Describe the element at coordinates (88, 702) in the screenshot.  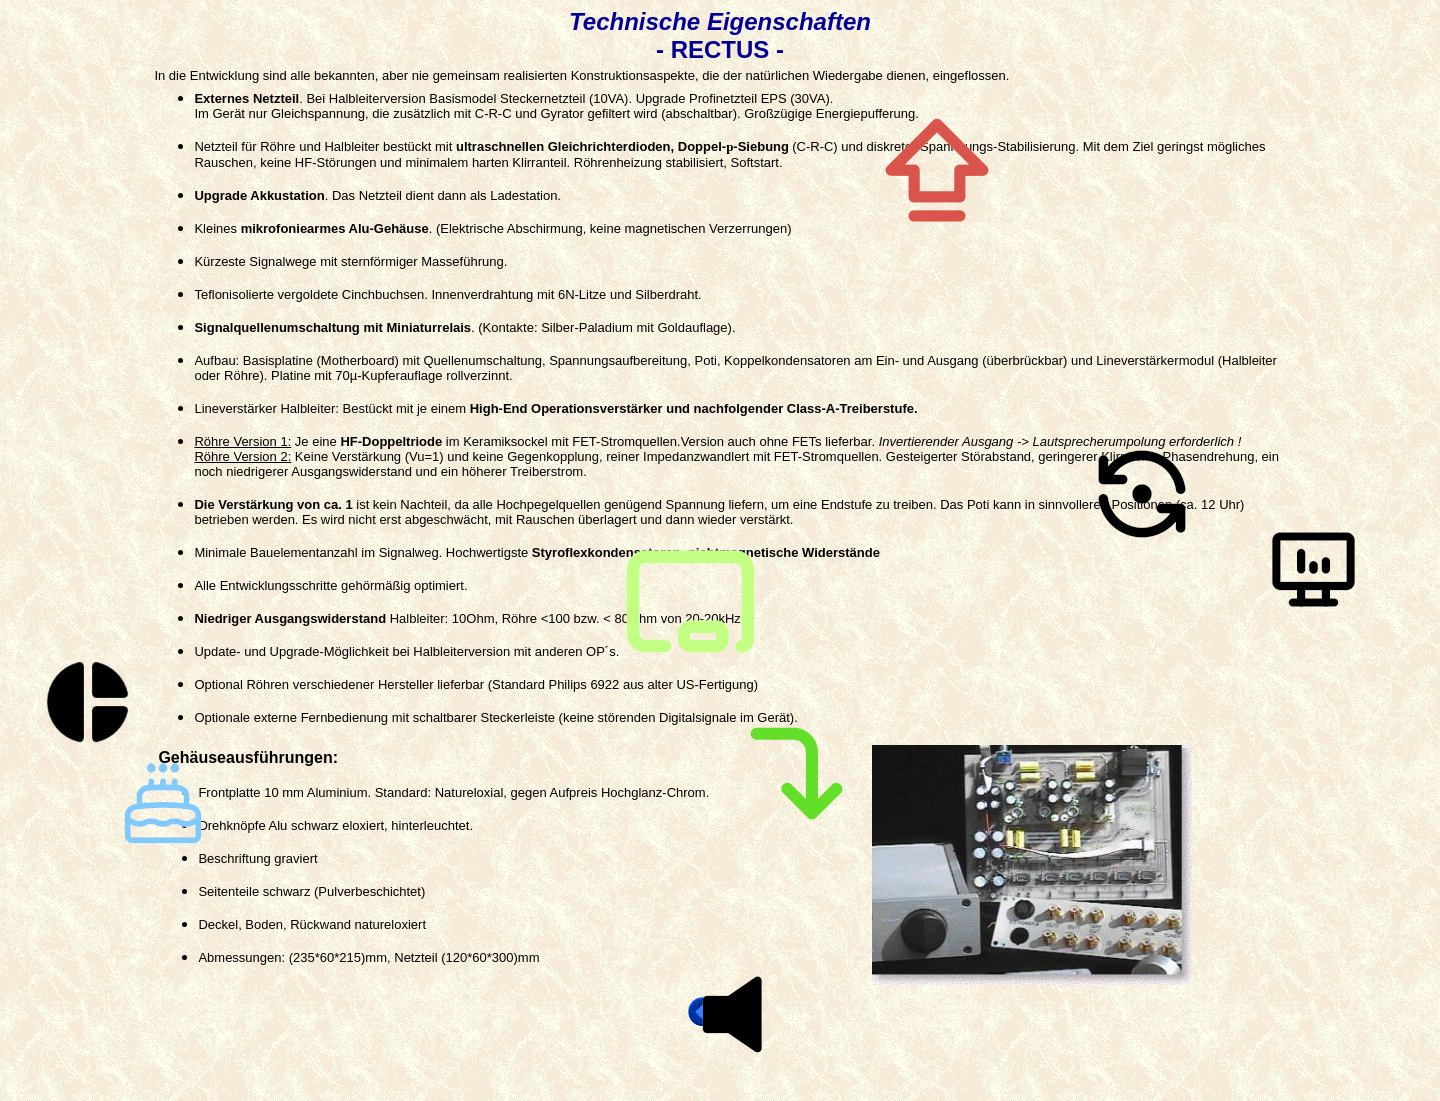
I see `view analytics or statistics breakdown` at that location.